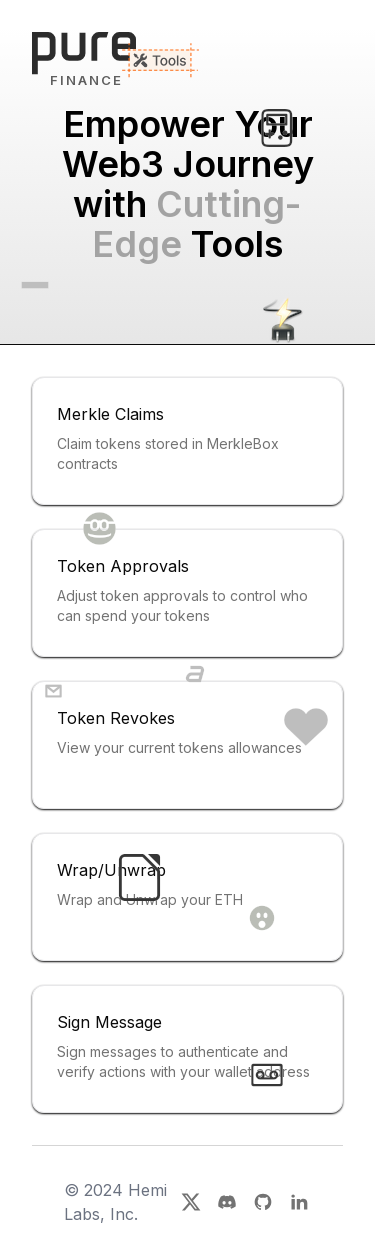  Describe the element at coordinates (306, 727) in the screenshot. I see `mark item as favorite` at that location.